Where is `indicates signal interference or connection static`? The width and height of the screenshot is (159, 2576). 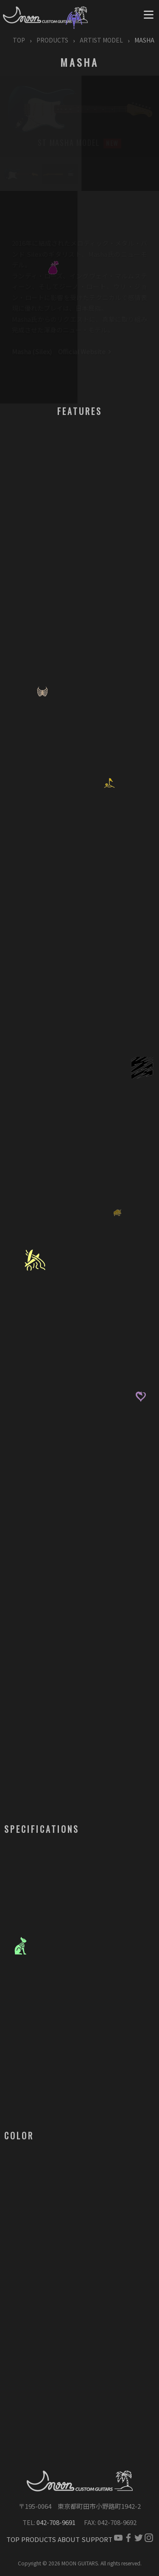
indicates signal interference or connection static is located at coordinates (142, 1068).